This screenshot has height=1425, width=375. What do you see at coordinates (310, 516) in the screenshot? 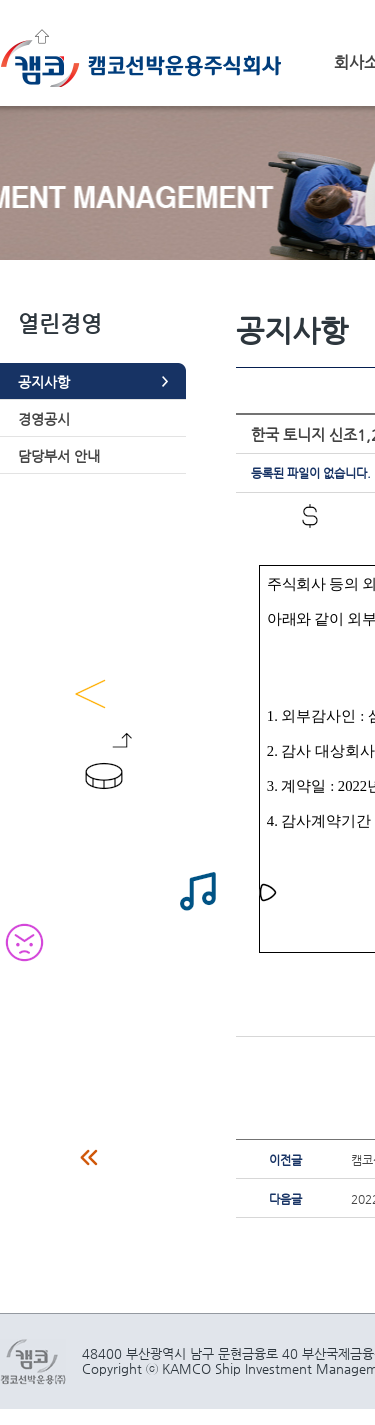
I see `view account balance or financial information` at bounding box center [310, 516].